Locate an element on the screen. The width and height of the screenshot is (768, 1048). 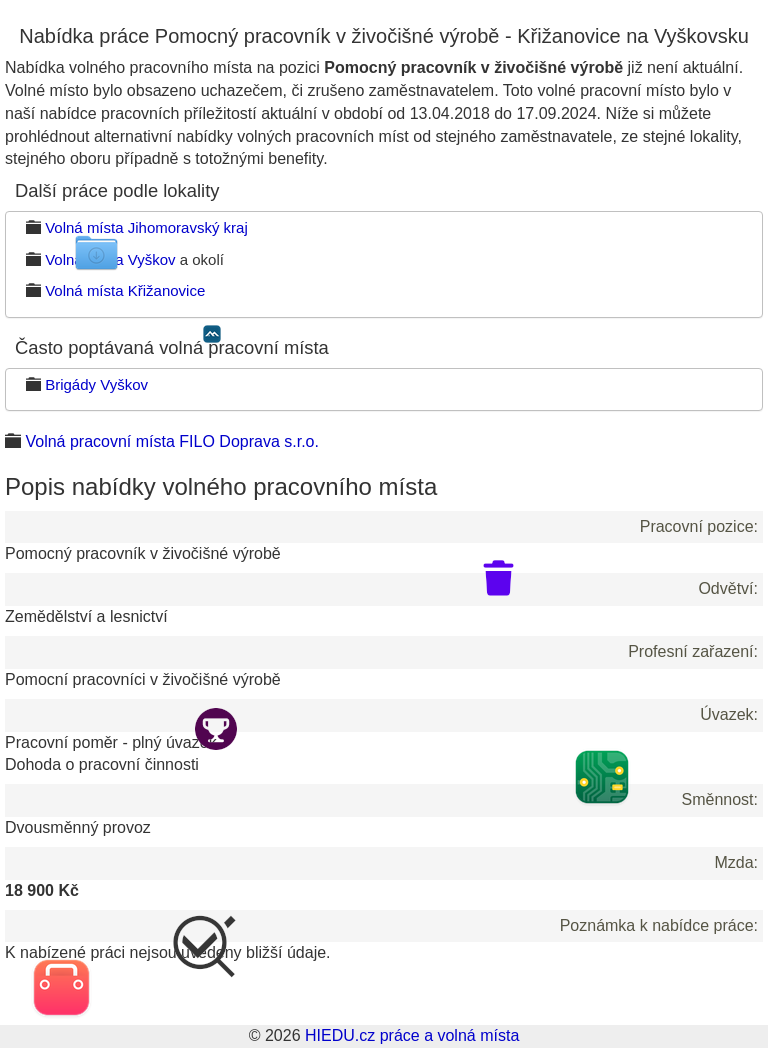
open system configuration or setup assistant is located at coordinates (204, 946).